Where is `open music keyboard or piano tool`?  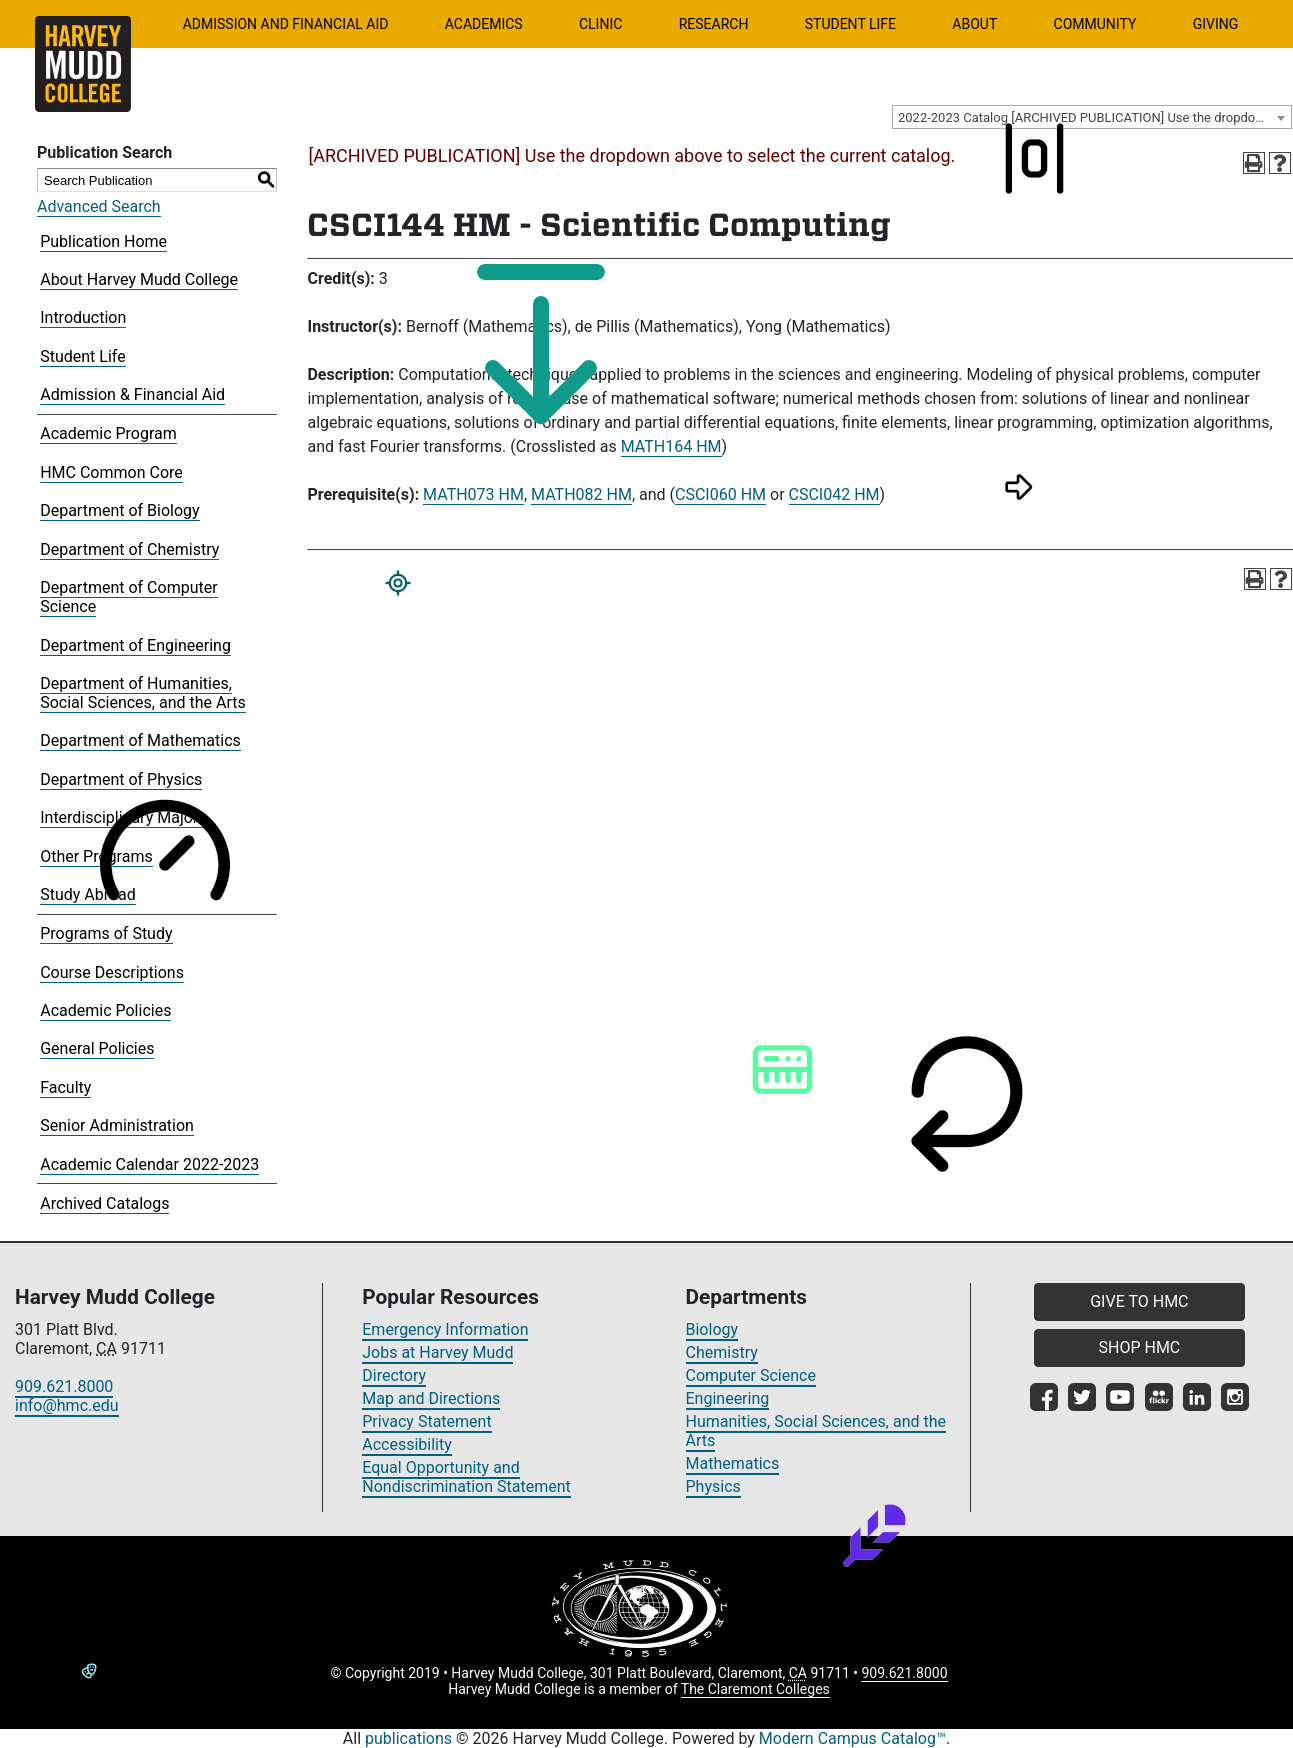
open music keyboard or piano tool is located at coordinates (782, 1069).